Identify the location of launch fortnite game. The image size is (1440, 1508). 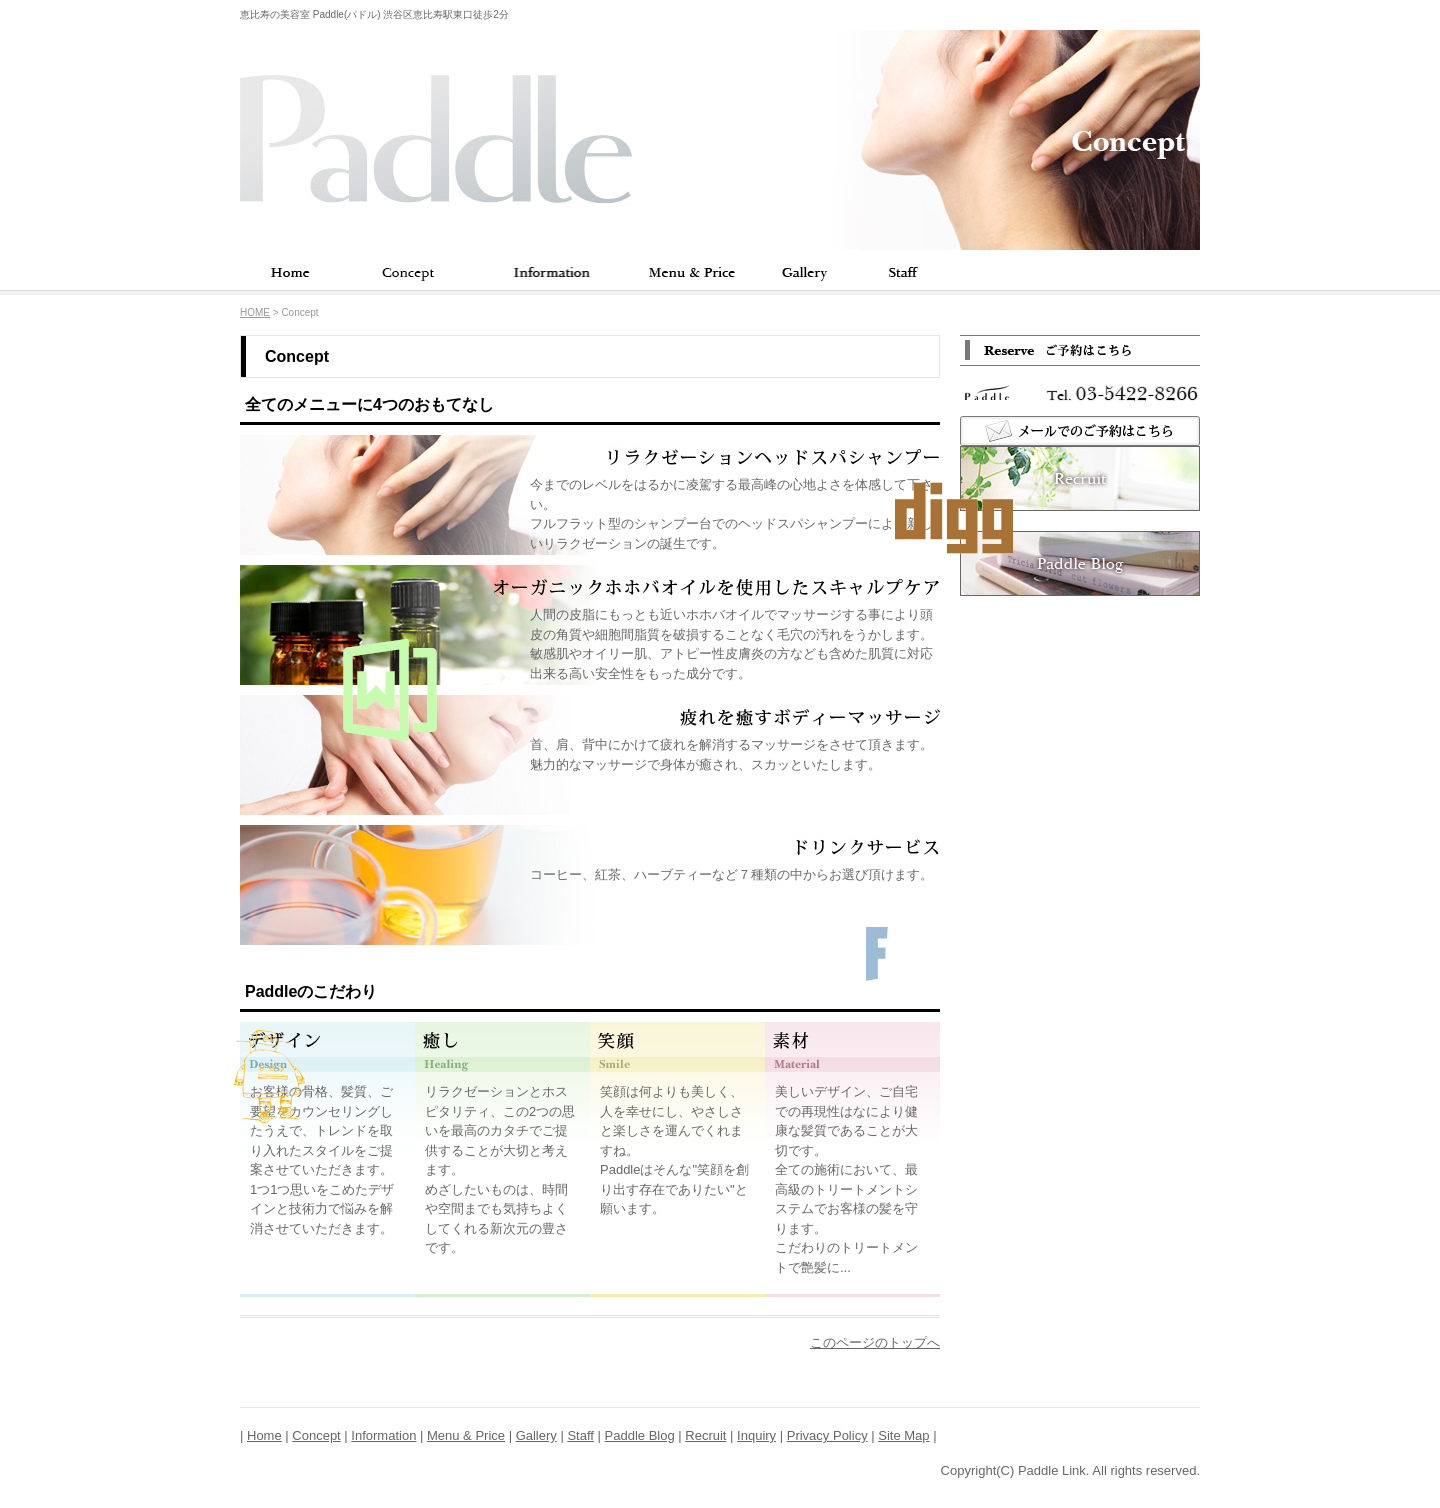
(877, 954).